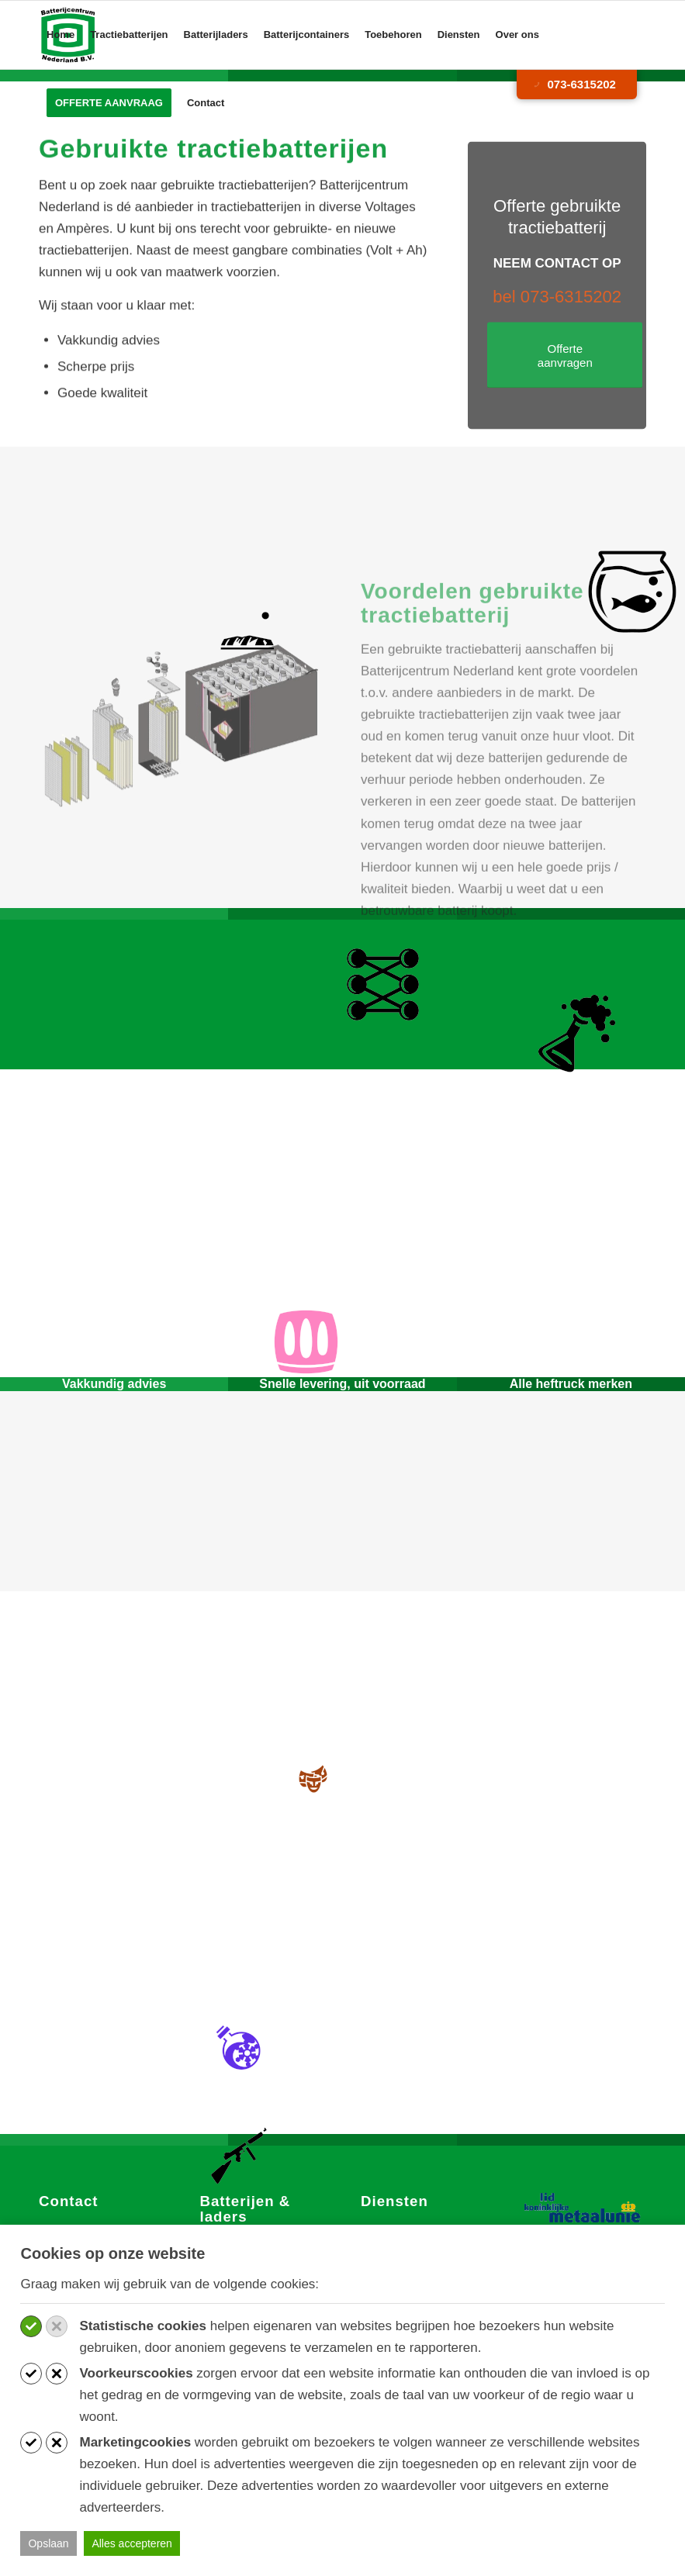  What do you see at coordinates (576, 1033) in the screenshot?
I see `access alchemy or crafting features` at bounding box center [576, 1033].